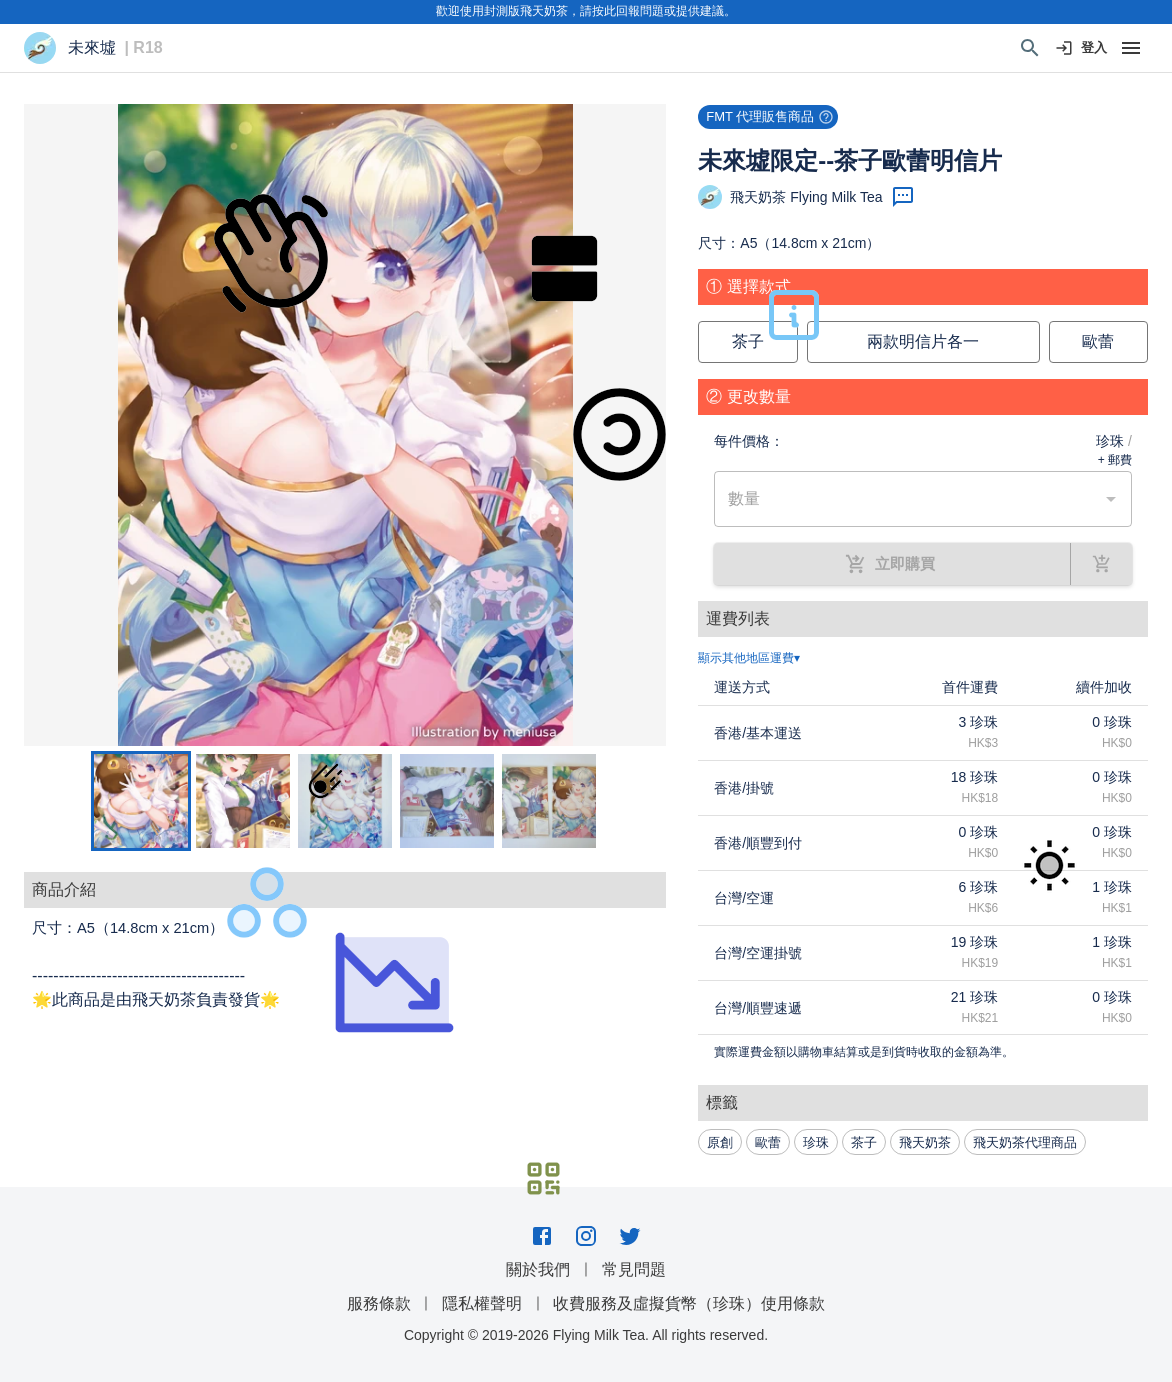 The height and width of the screenshot is (1382, 1172). I want to click on indicates copyleft licensing for content or software, so click(619, 434).